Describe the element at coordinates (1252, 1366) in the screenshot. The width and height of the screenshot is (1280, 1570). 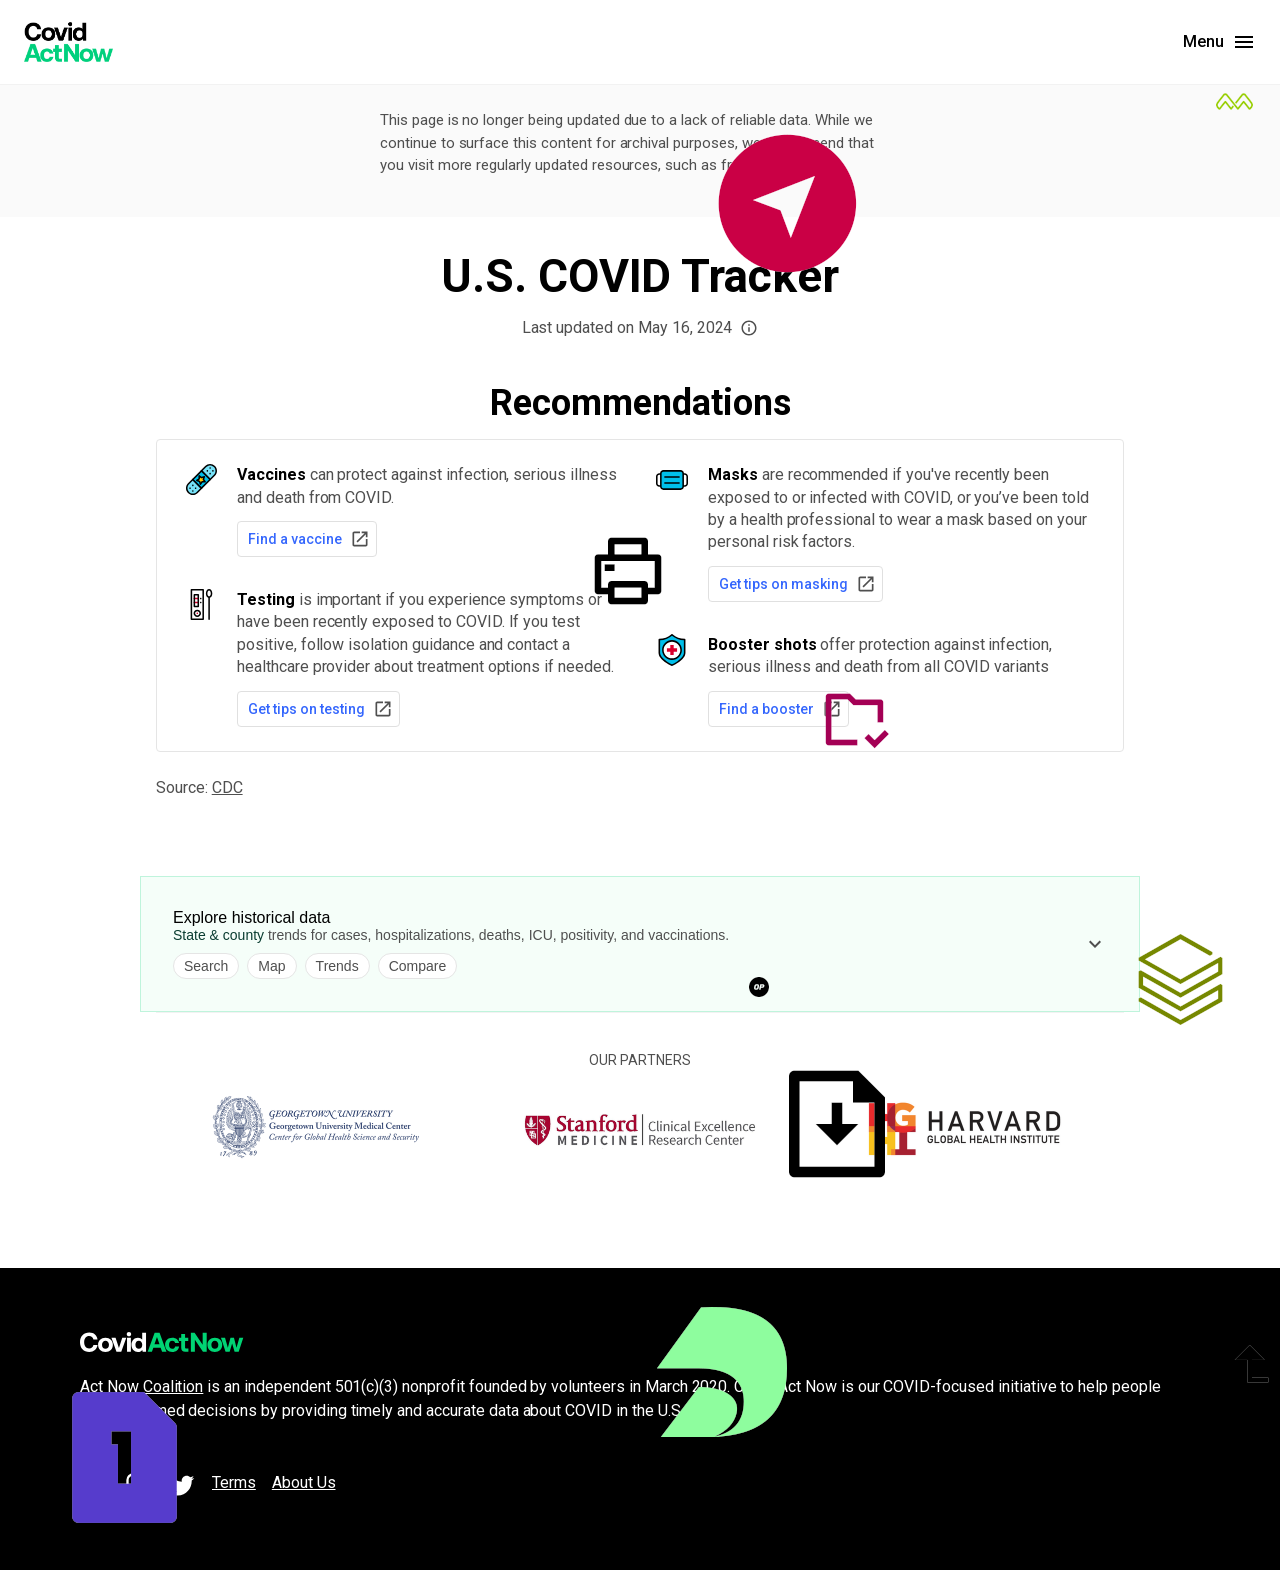
I see `go back and up to previous level` at that location.